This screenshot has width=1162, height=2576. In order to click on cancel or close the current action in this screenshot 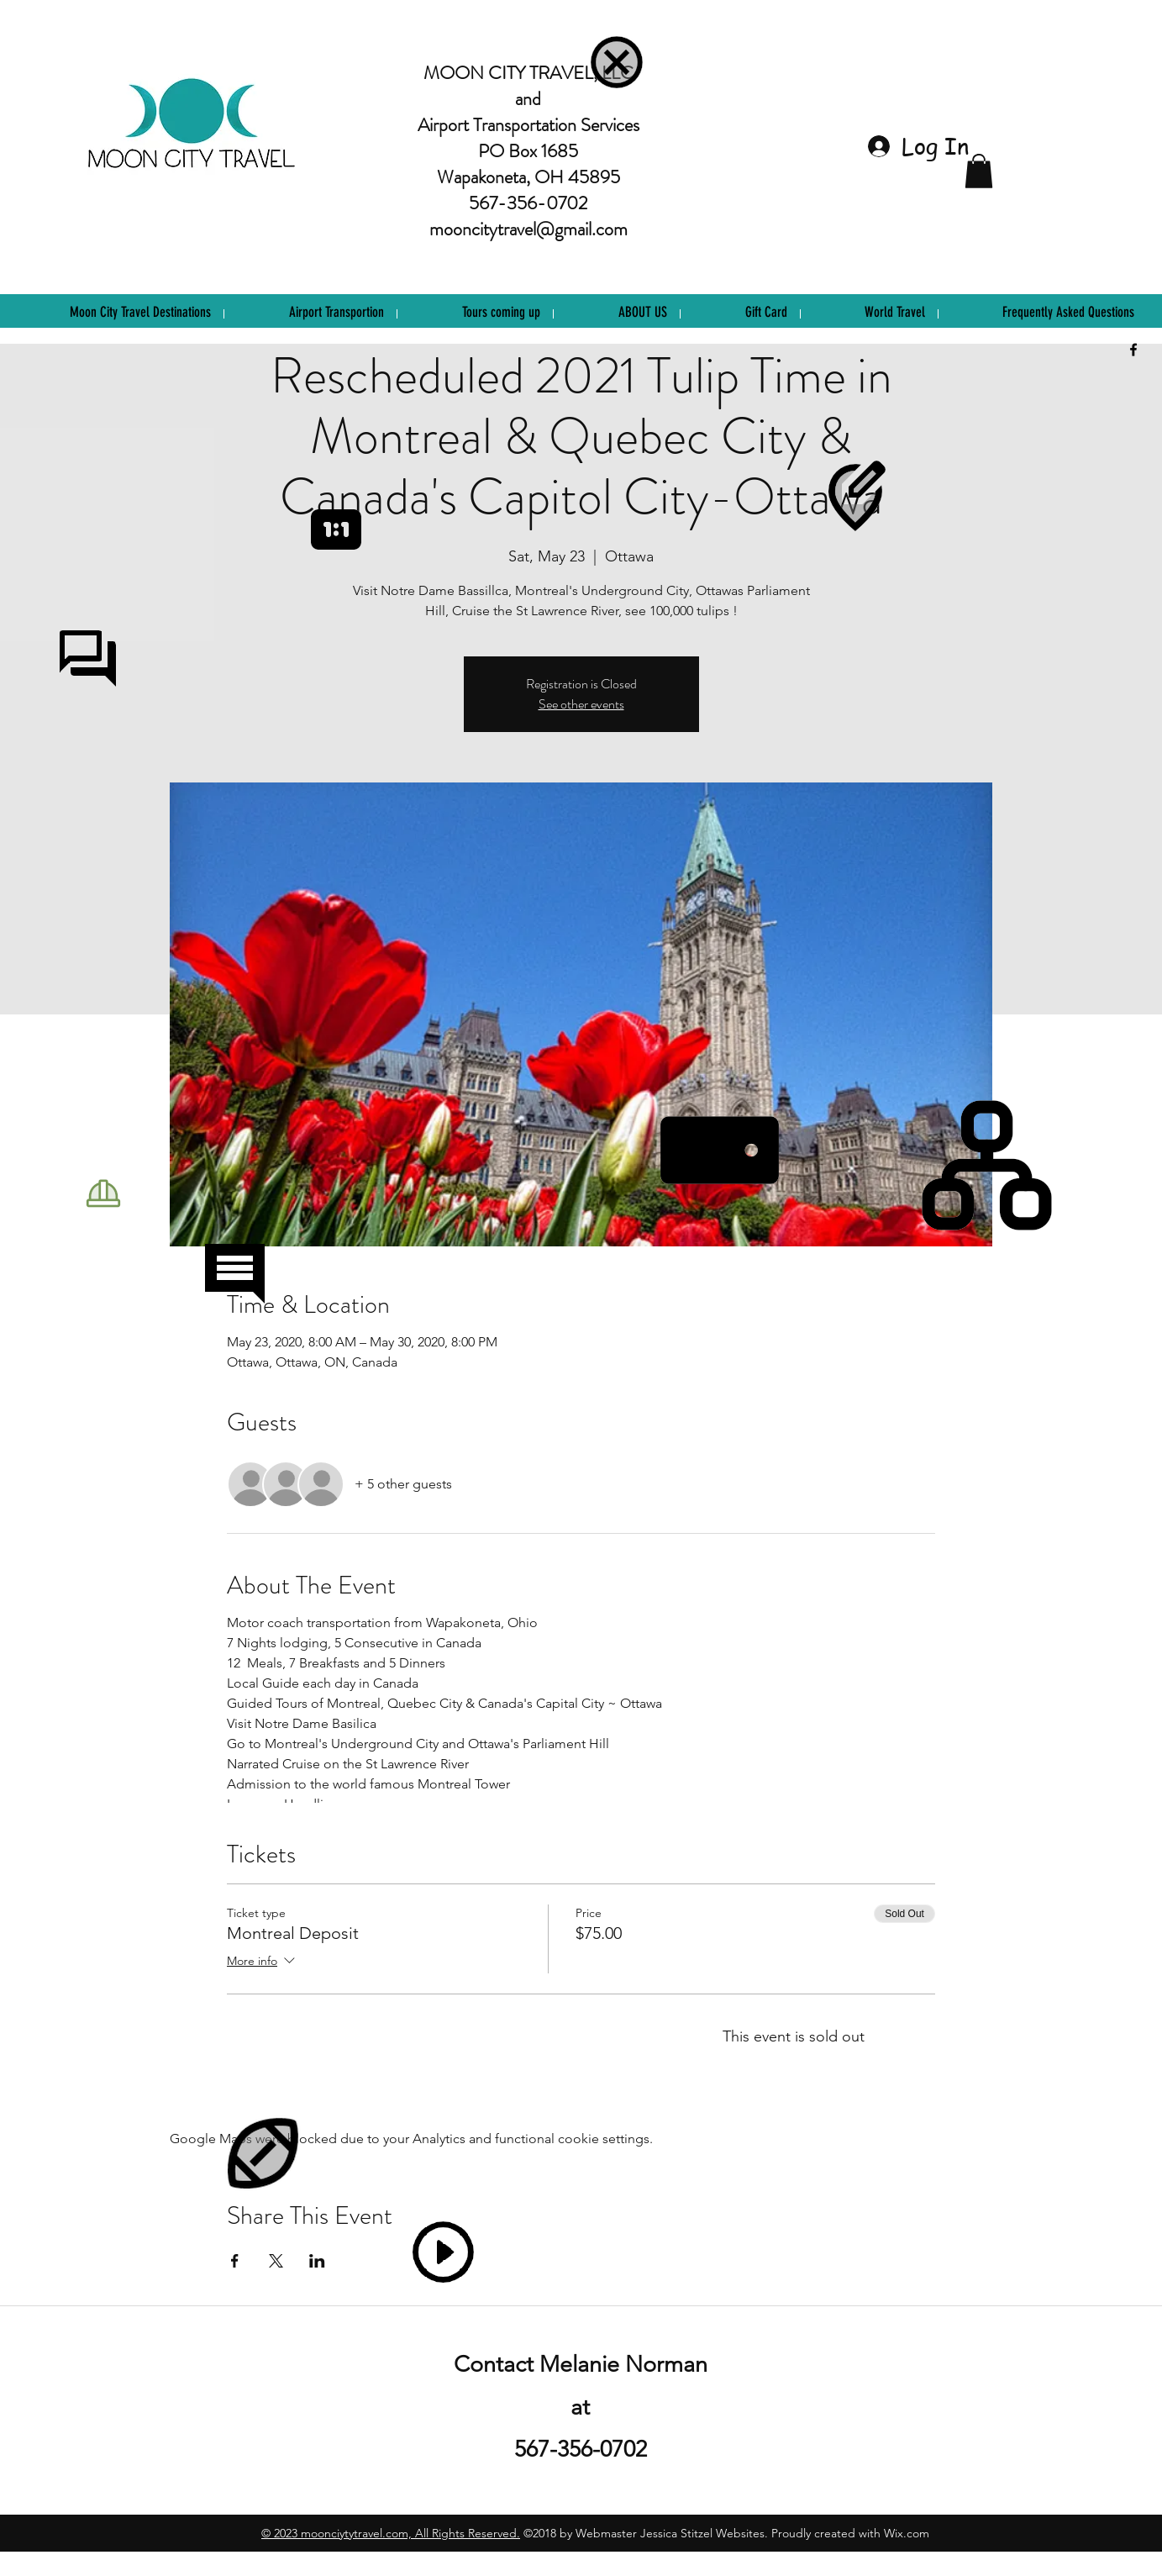, I will do `click(617, 62)`.